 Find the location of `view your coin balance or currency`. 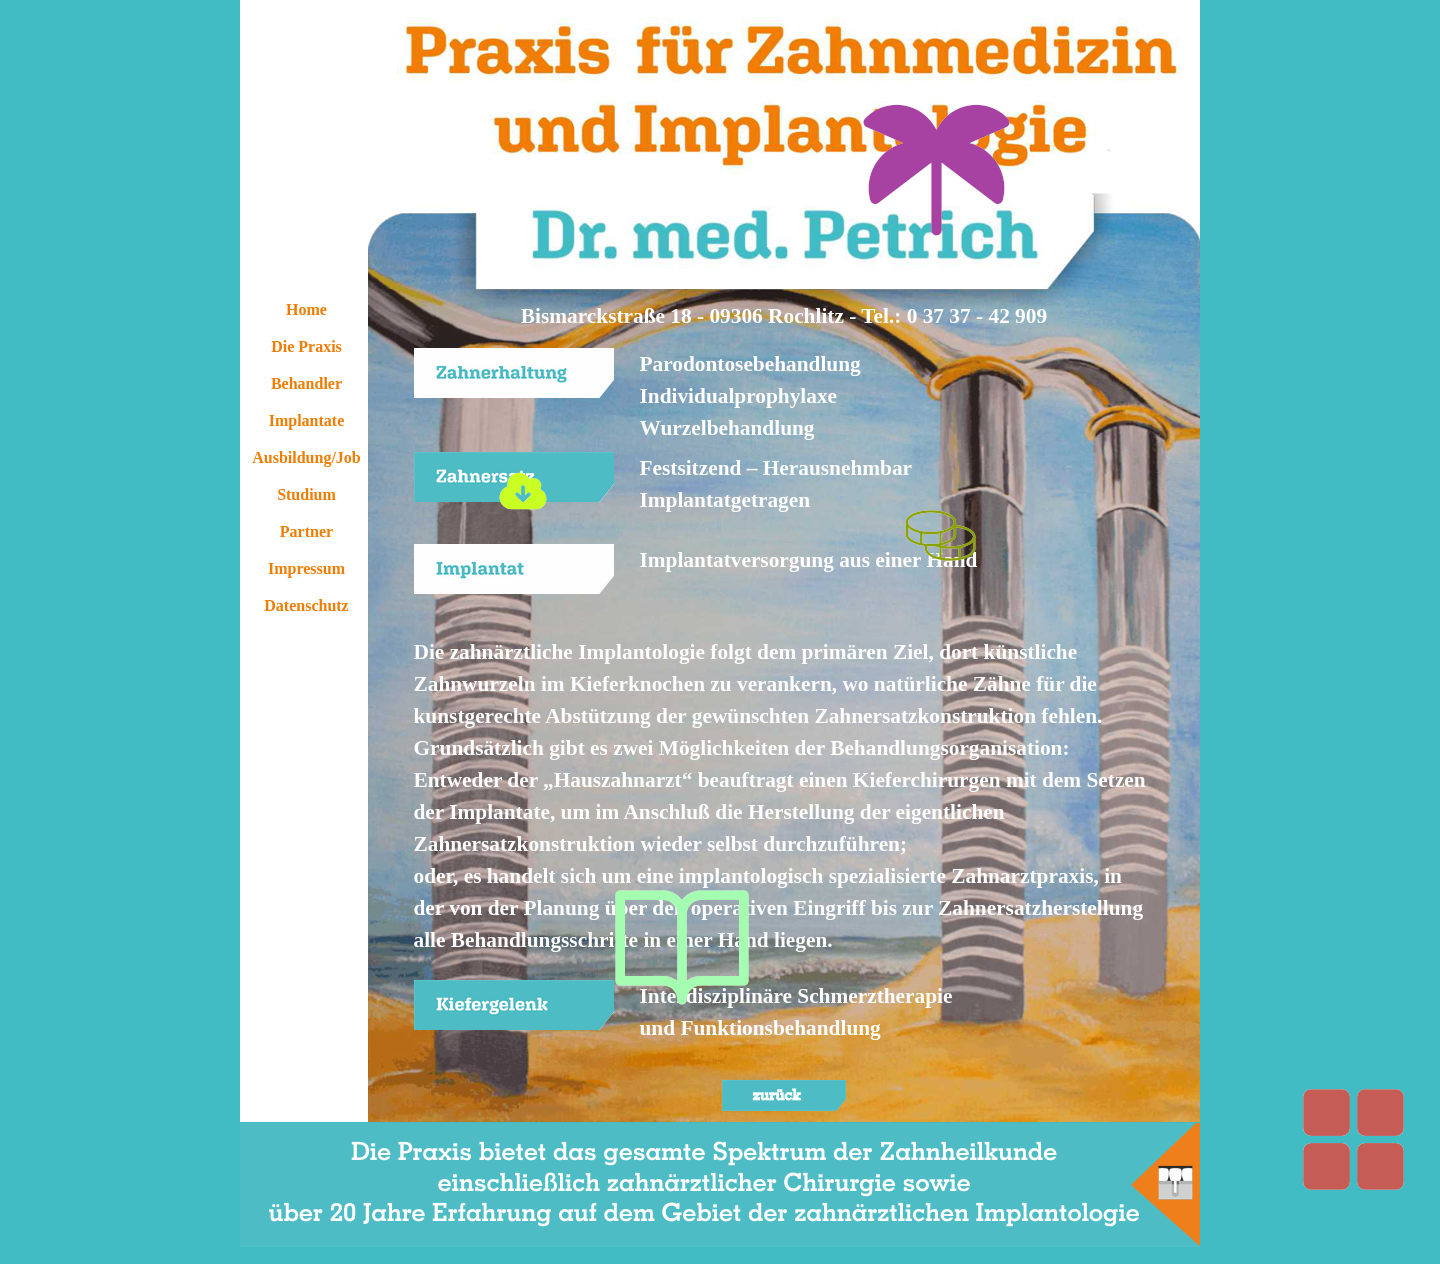

view your coin balance or currency is located at coordinates (940, 535).